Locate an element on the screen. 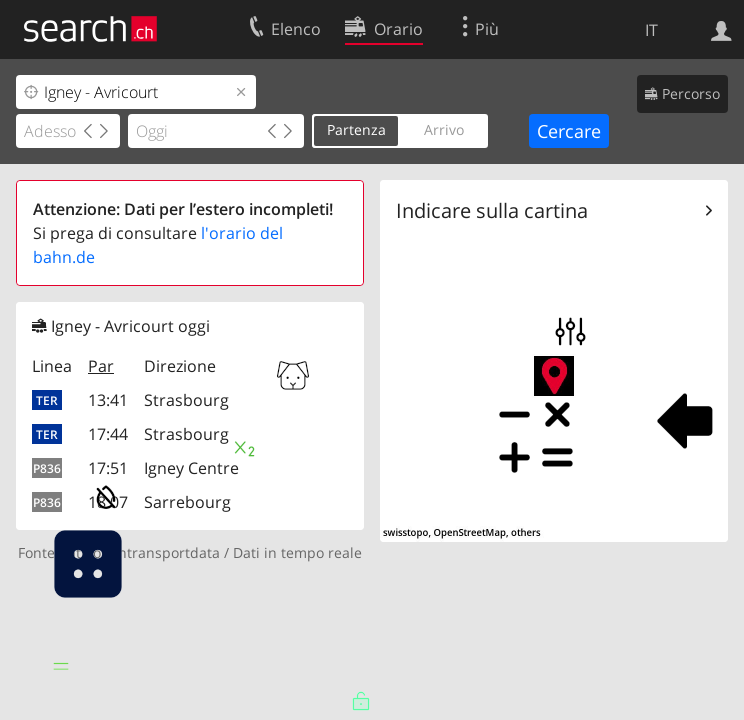  disable water or liquid detection is located at coordinates (106, 498).